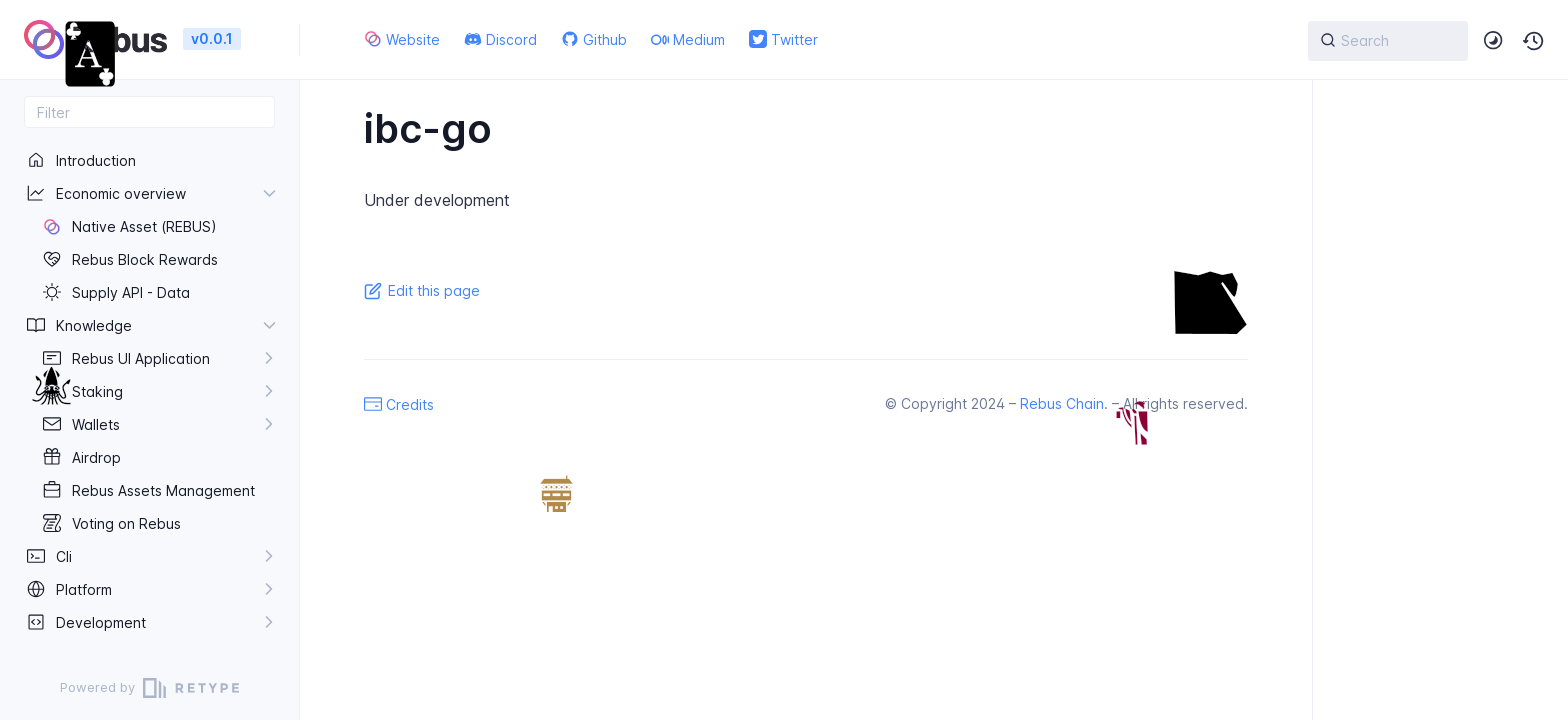  What do you see at coordinates (1134, 423) in the screenshot?
I see `the hermit tarot card icon` at bounding box center [1134, 423].